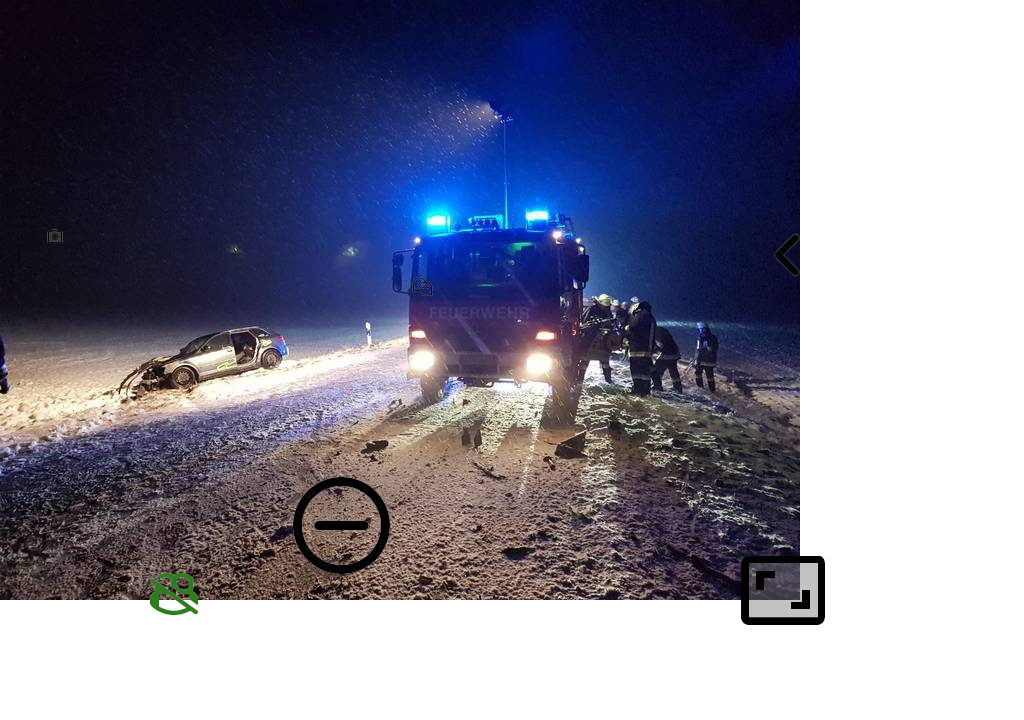 The height and width of the screenshot is (720, 1024). I want to click on adjust aspect ratio settings, so click(783, 590).